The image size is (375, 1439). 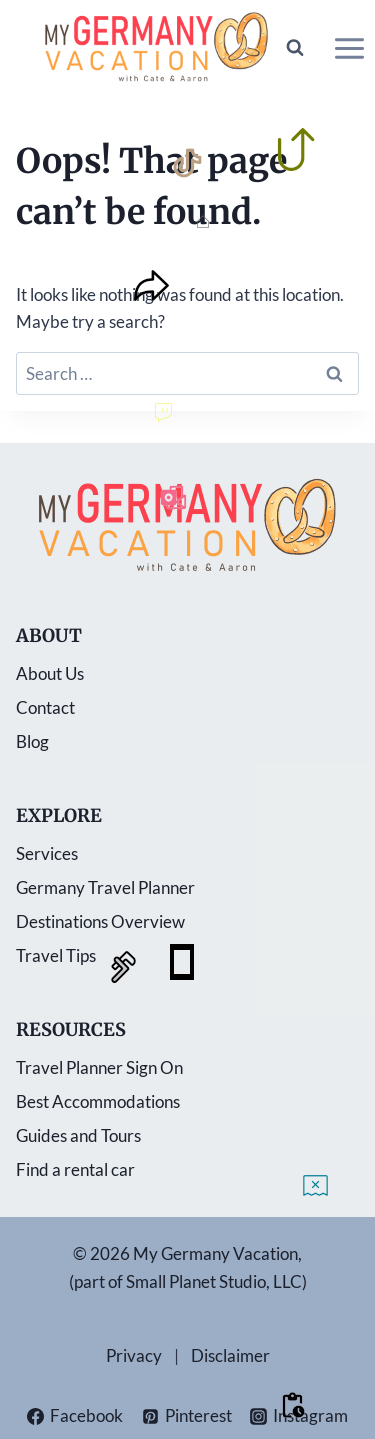 What do you see at coordinates (292, 1405) in the screenshot?
I see `view tasks awaiting completion` at bounding box center [292, 1405].